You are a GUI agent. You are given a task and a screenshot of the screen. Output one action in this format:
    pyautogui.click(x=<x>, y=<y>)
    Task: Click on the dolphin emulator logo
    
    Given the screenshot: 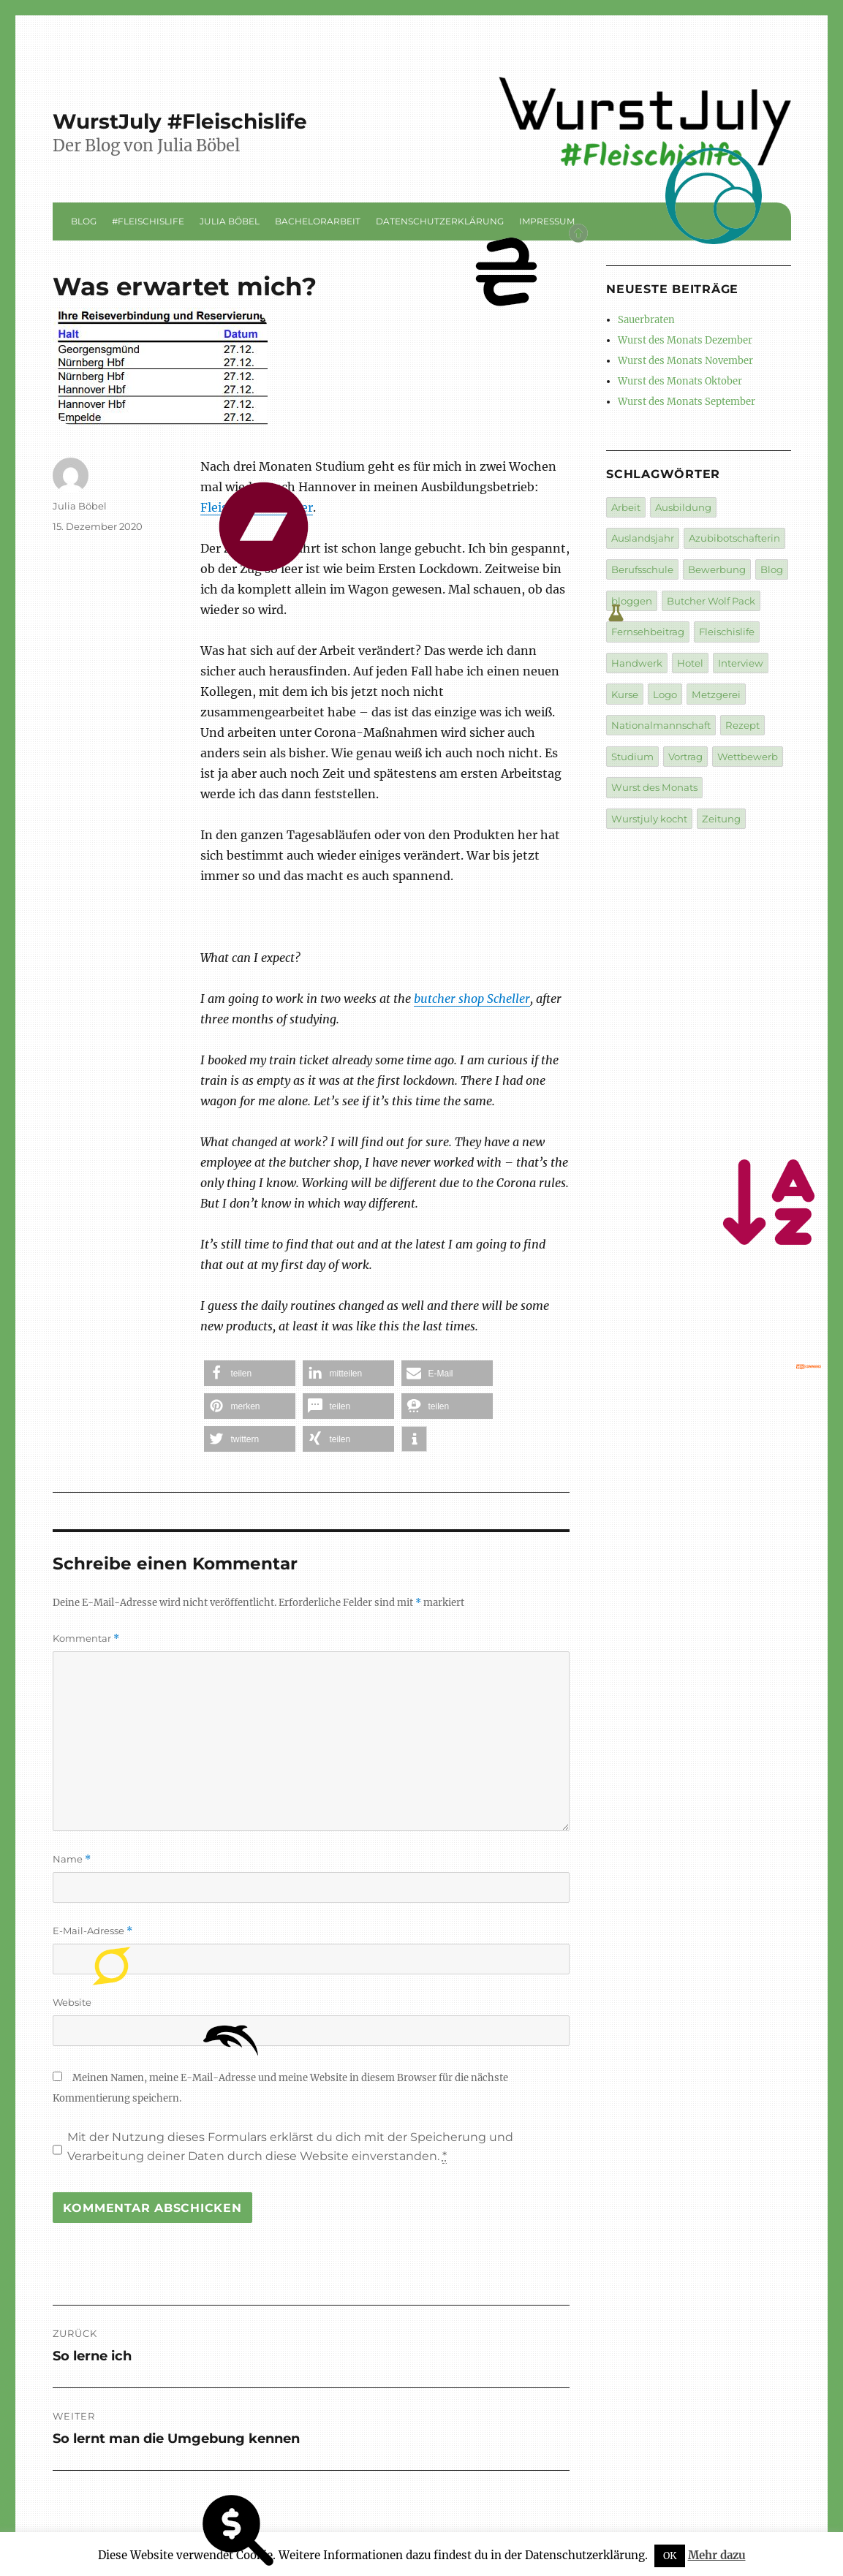 What is the action you would take?
    pyautogui.click(x=230, y=2040)
    